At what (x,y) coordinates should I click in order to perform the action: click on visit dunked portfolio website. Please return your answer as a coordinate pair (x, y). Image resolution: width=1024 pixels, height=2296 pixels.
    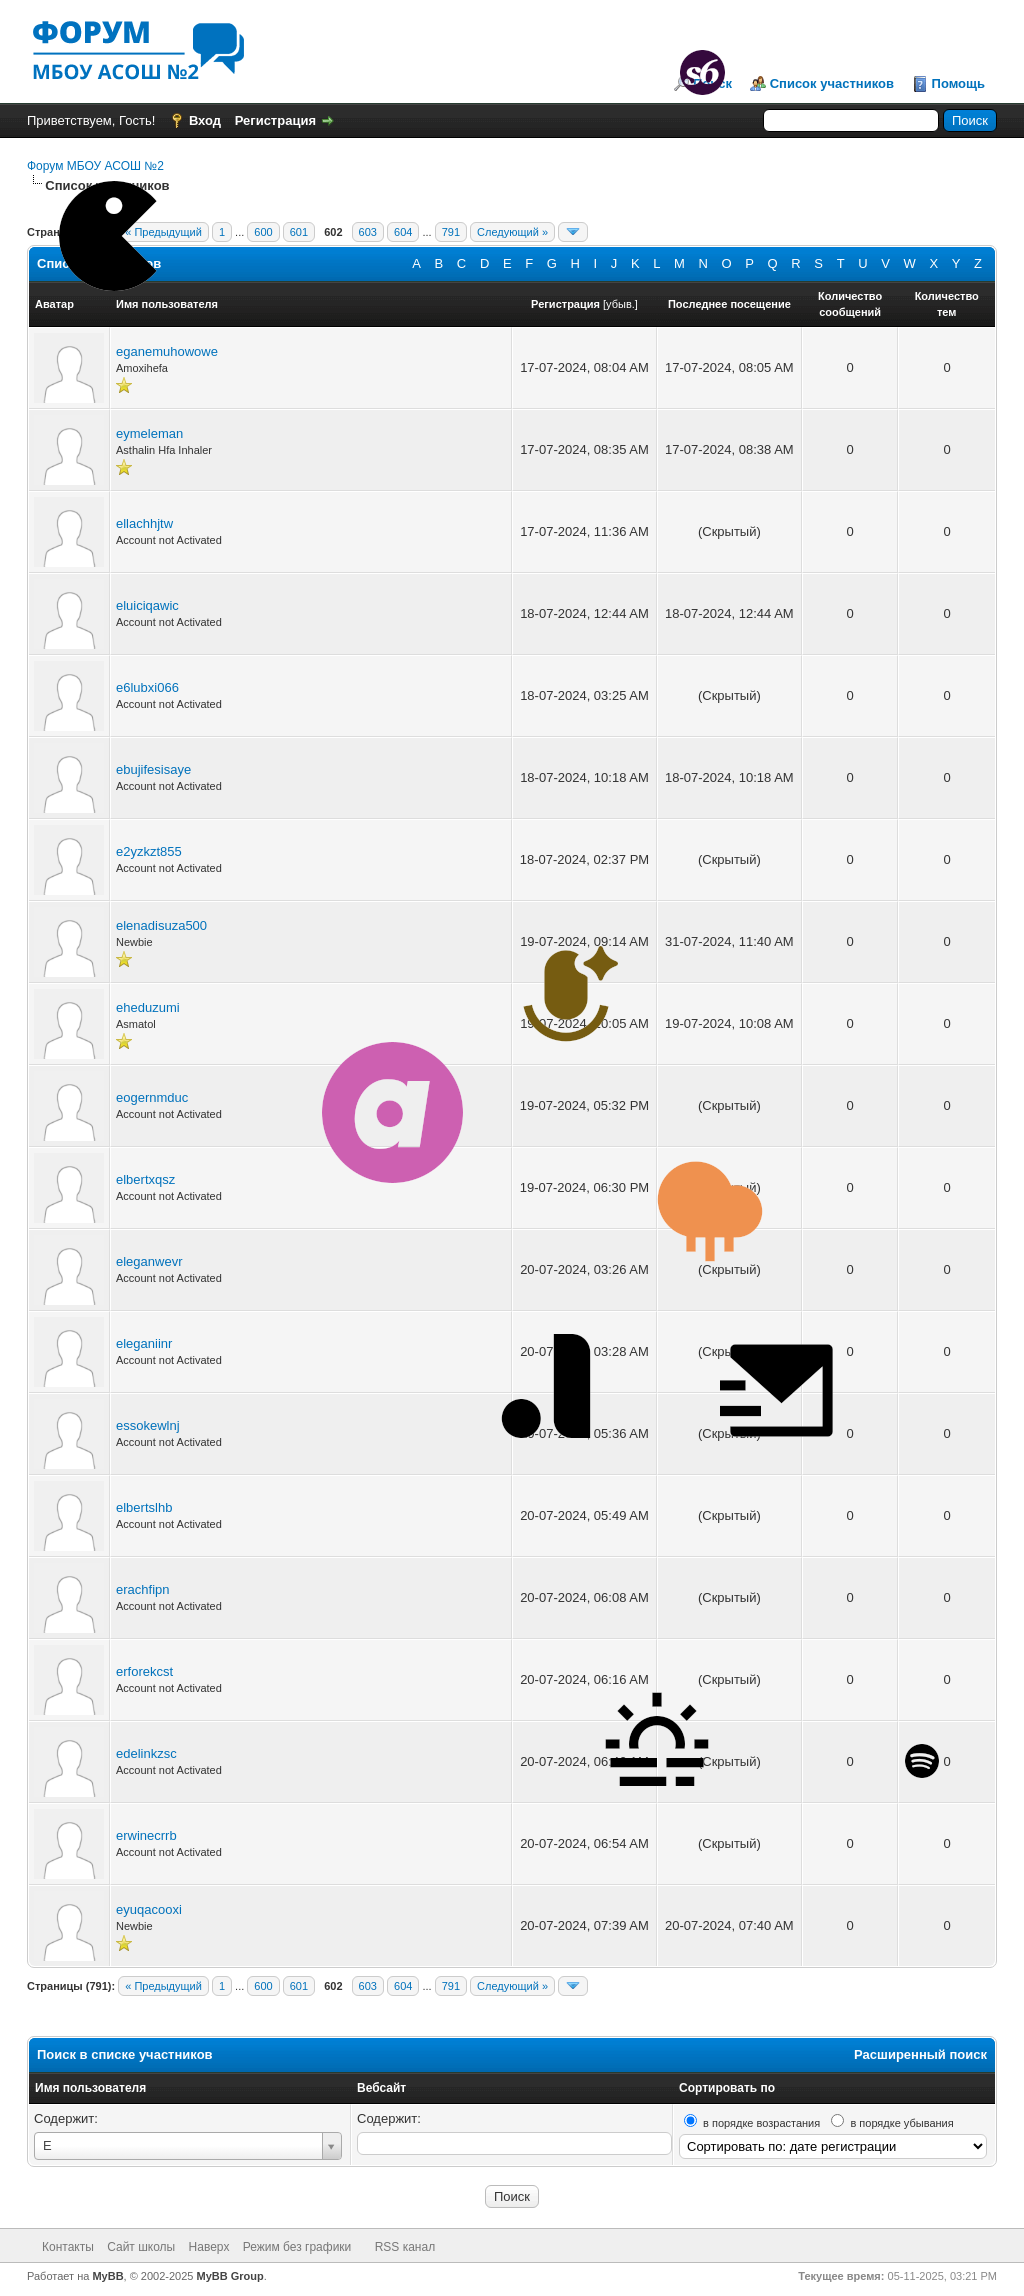
    Looking at the image, I should click on (546, 1386).